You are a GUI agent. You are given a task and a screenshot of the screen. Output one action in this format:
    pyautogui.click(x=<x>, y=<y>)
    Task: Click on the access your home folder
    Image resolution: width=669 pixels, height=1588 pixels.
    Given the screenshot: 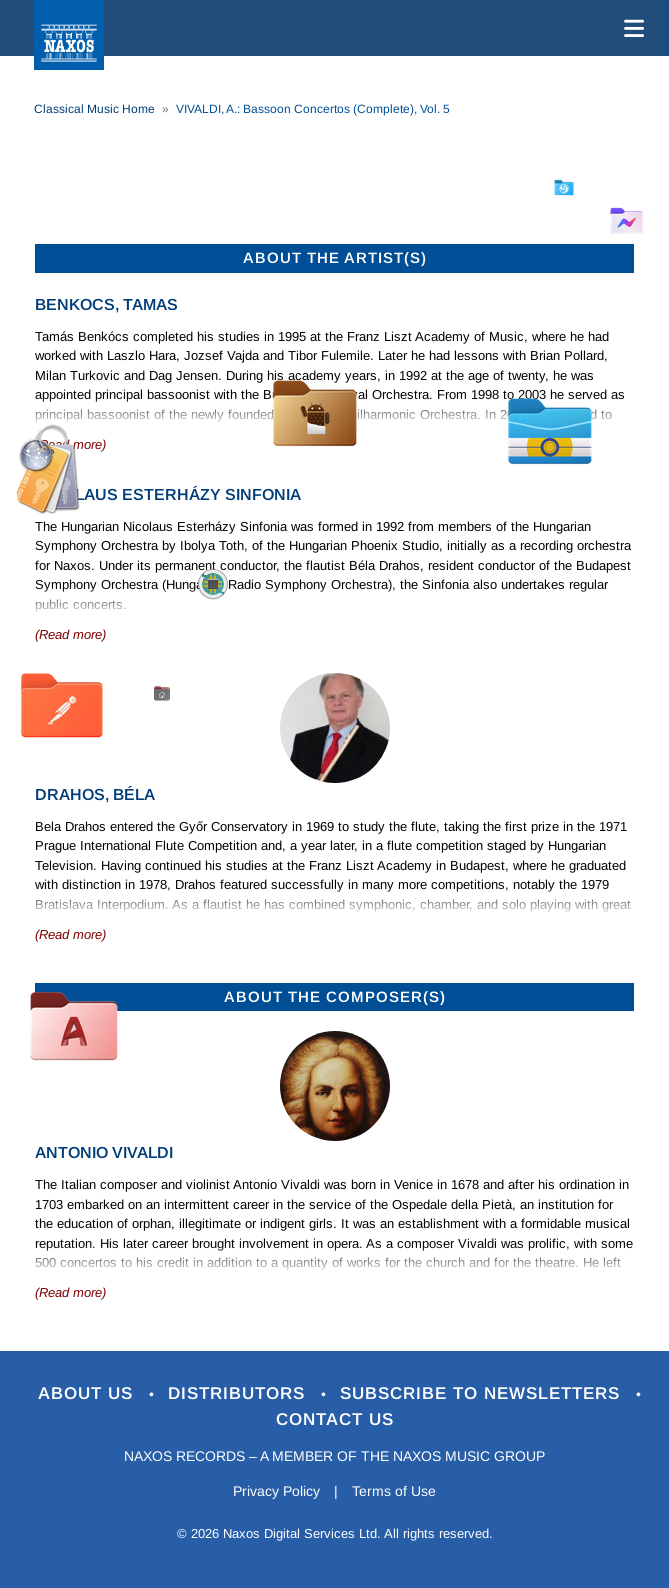 What is the action you would take?
    pyautogui.click(x=162, y=693)
    